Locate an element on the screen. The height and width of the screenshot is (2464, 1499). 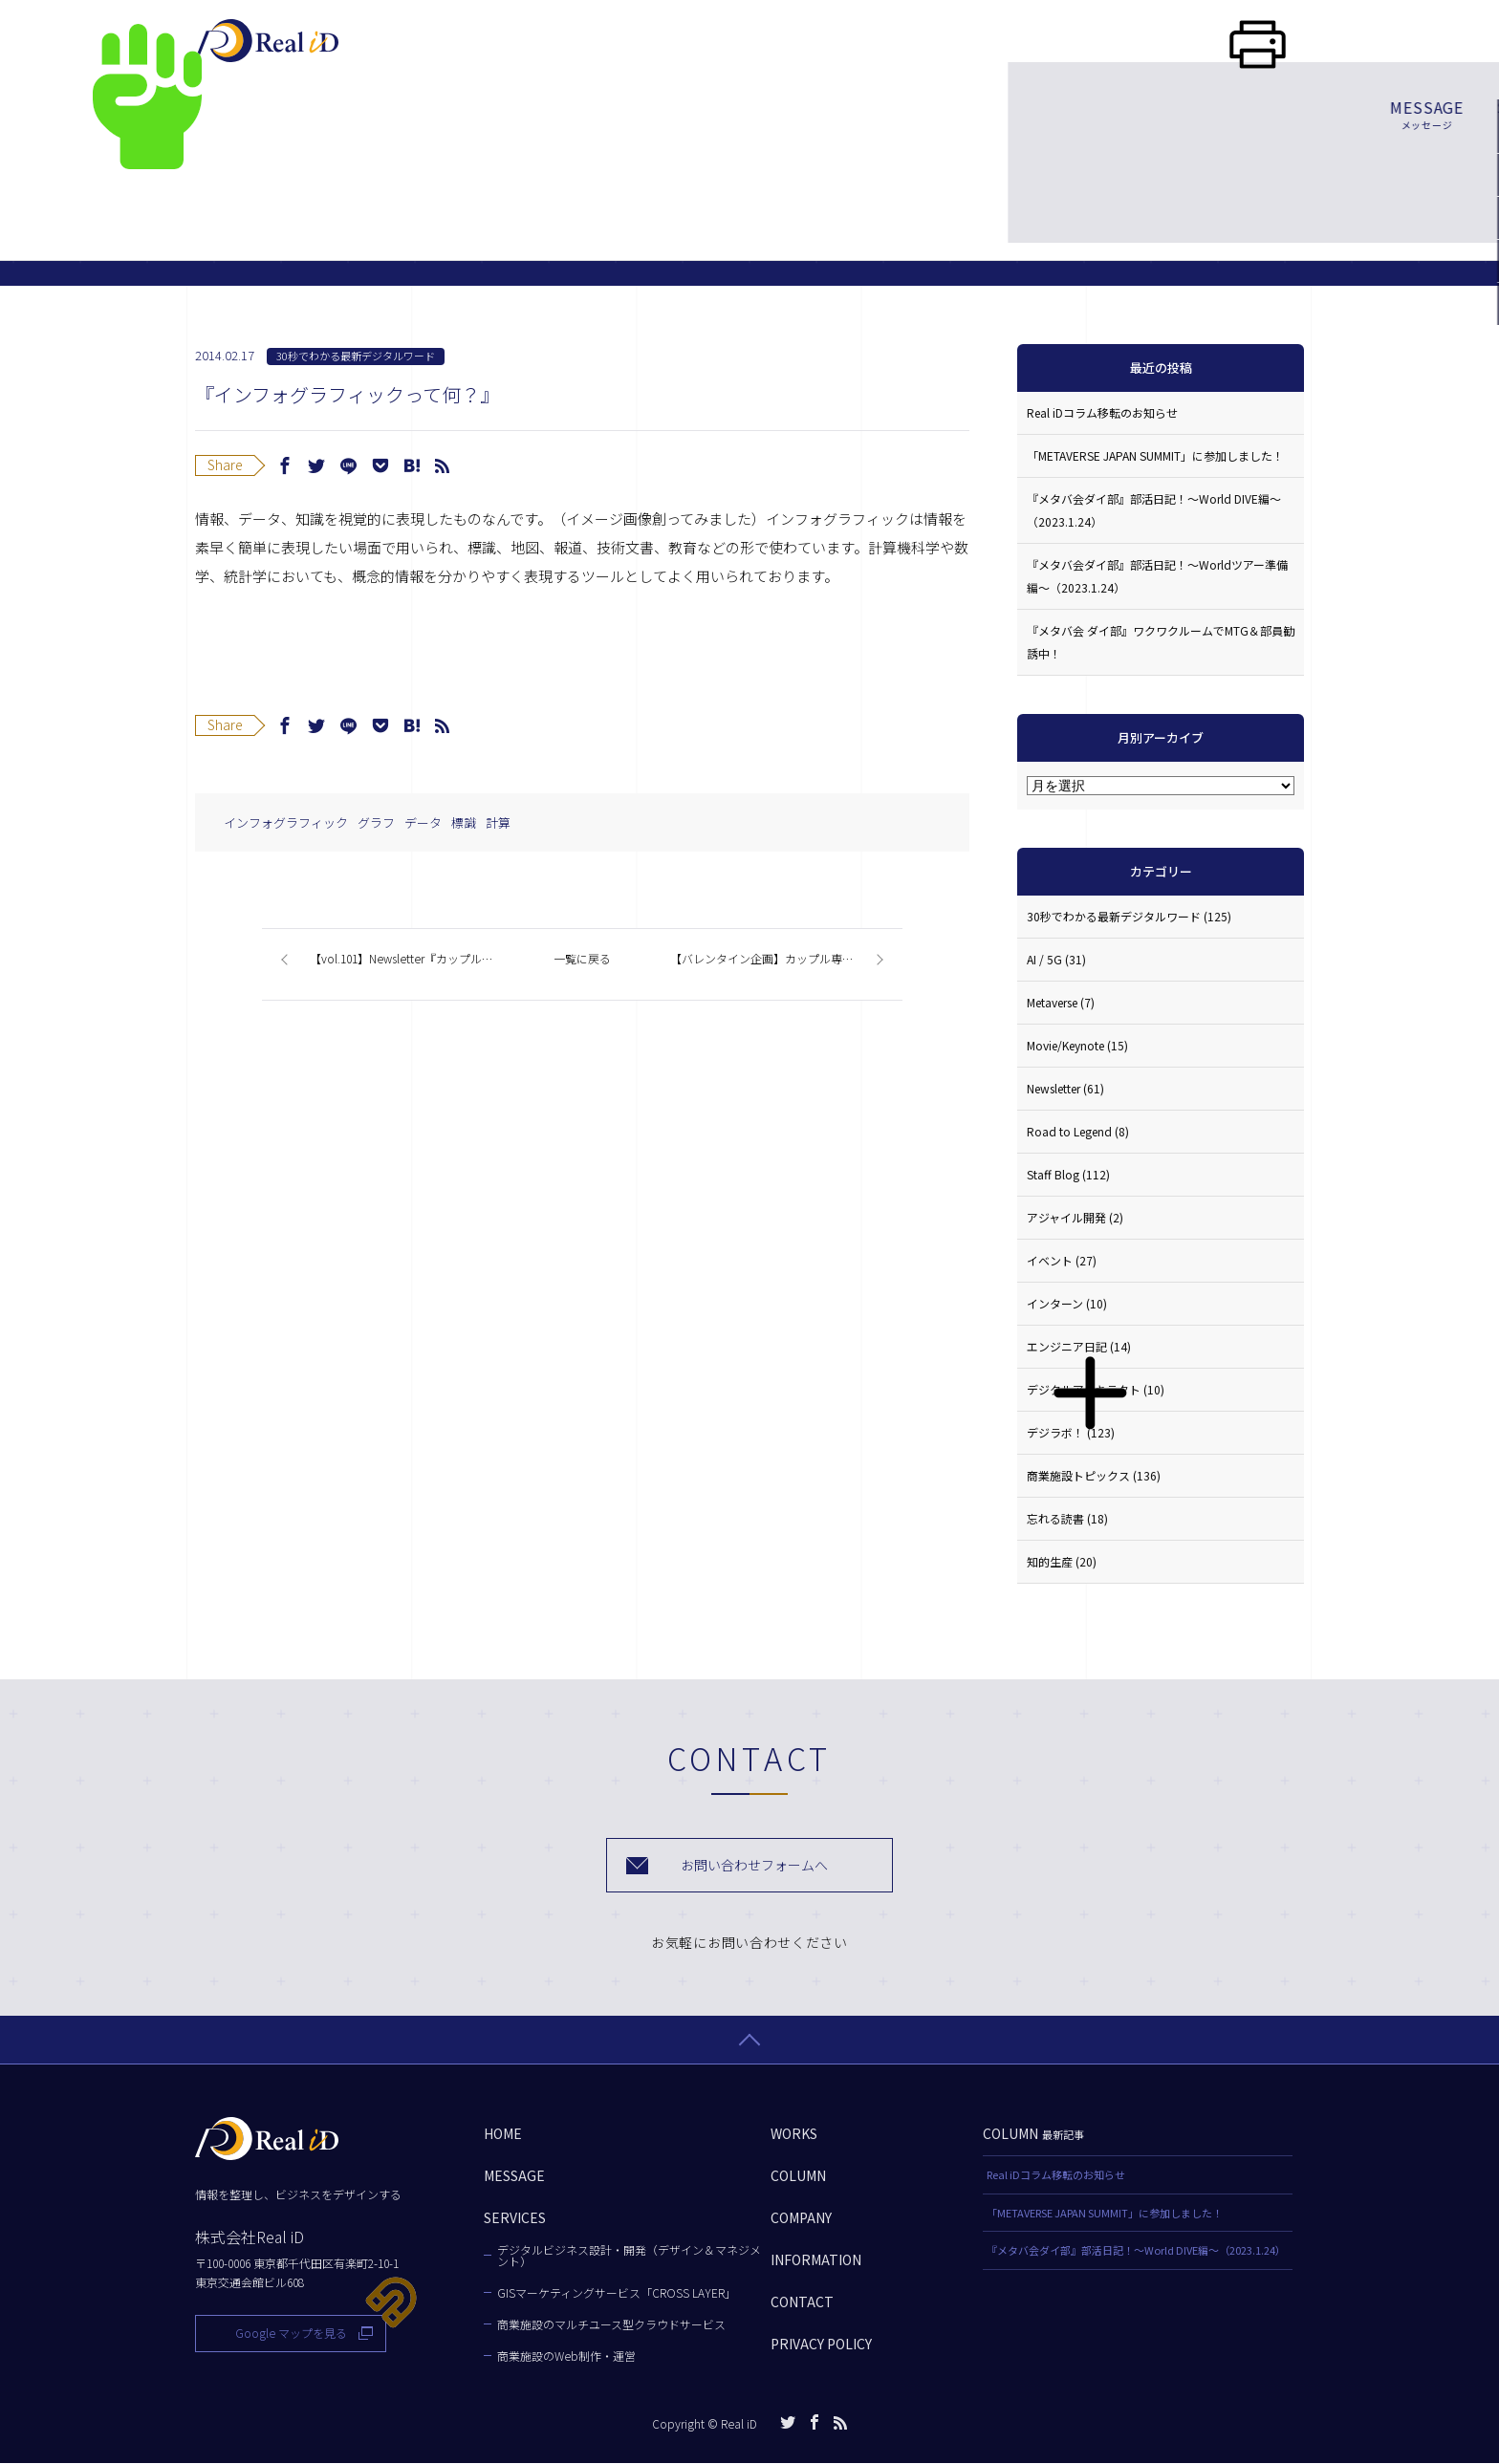
indicates solidarity or support is located at coordinates (147, 97).